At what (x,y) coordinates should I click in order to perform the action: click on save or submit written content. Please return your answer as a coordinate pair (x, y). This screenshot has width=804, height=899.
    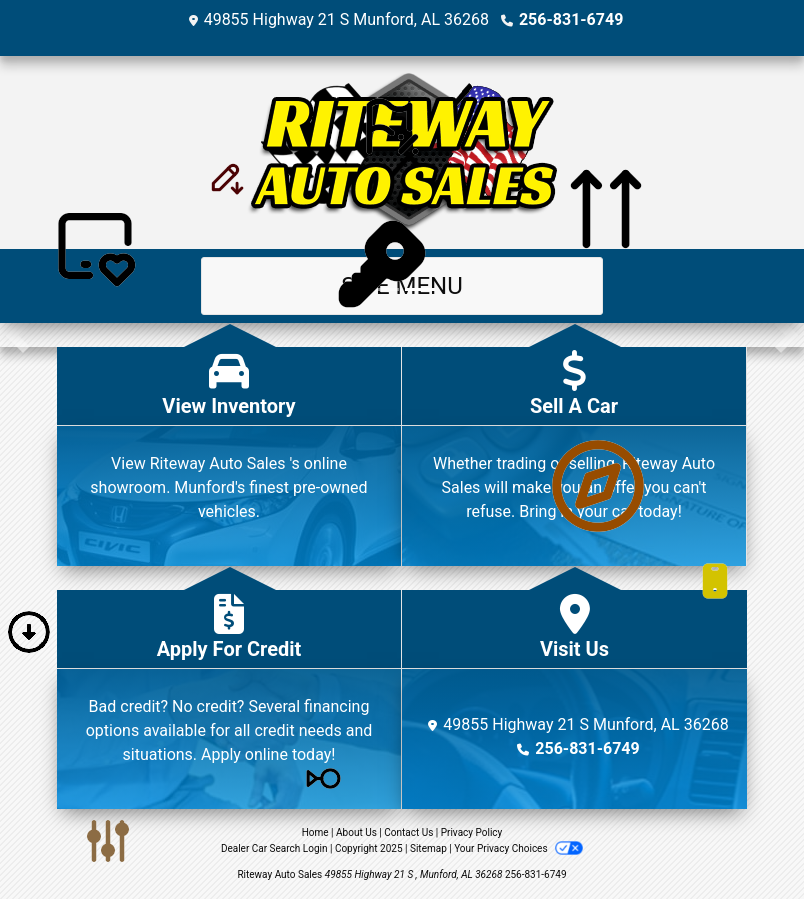
    Looking at the image, I should click on (226, 177).